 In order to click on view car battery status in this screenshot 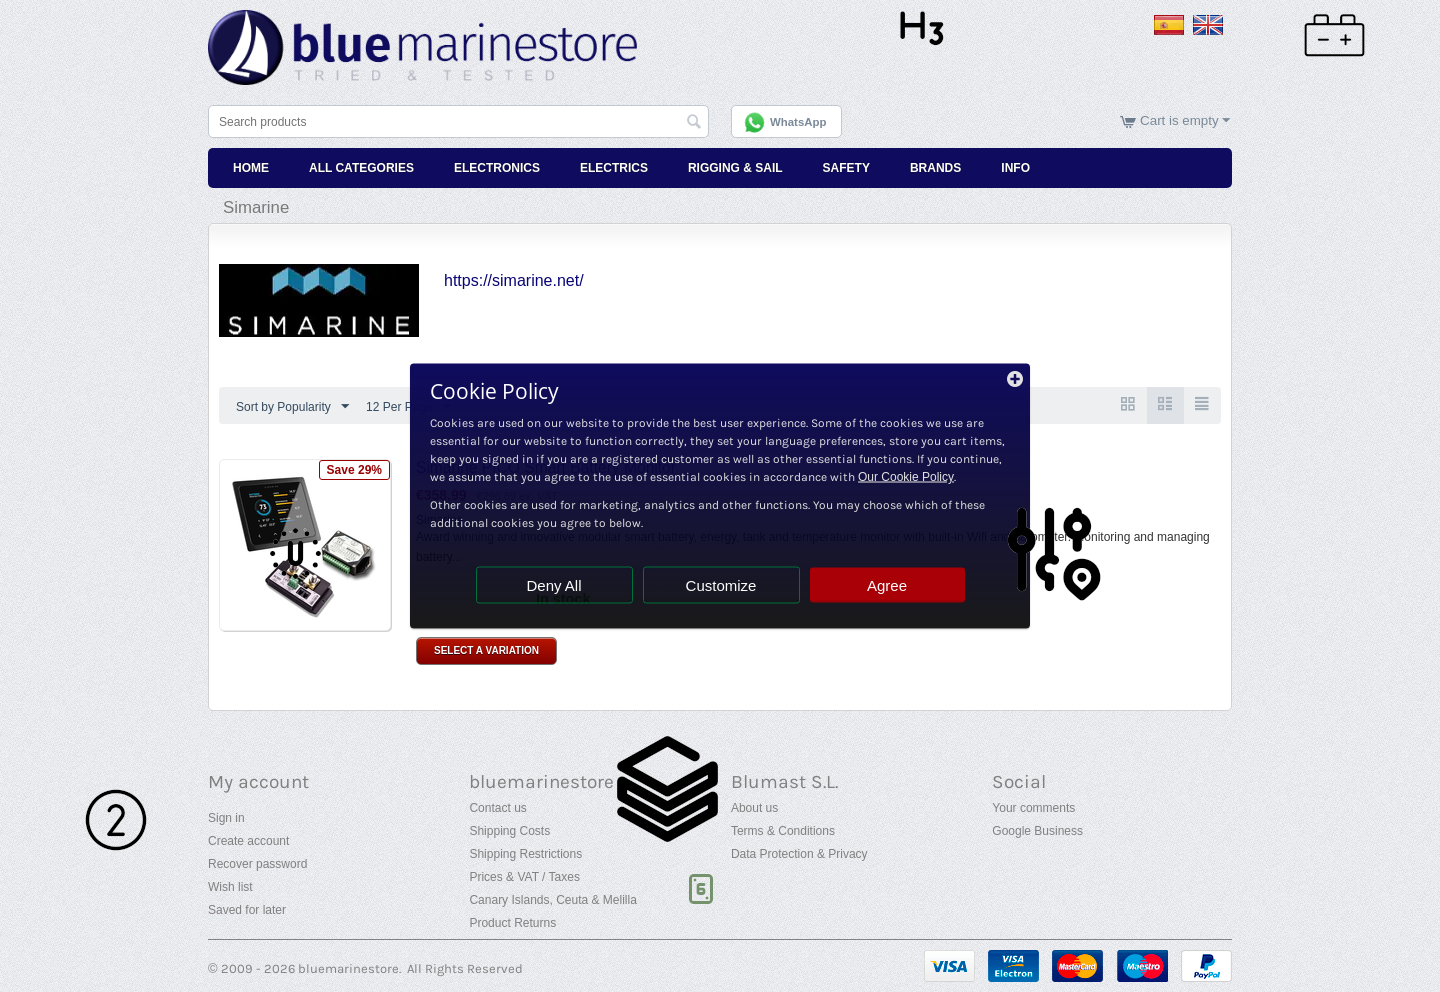, I will do `click(1334, 37)`.